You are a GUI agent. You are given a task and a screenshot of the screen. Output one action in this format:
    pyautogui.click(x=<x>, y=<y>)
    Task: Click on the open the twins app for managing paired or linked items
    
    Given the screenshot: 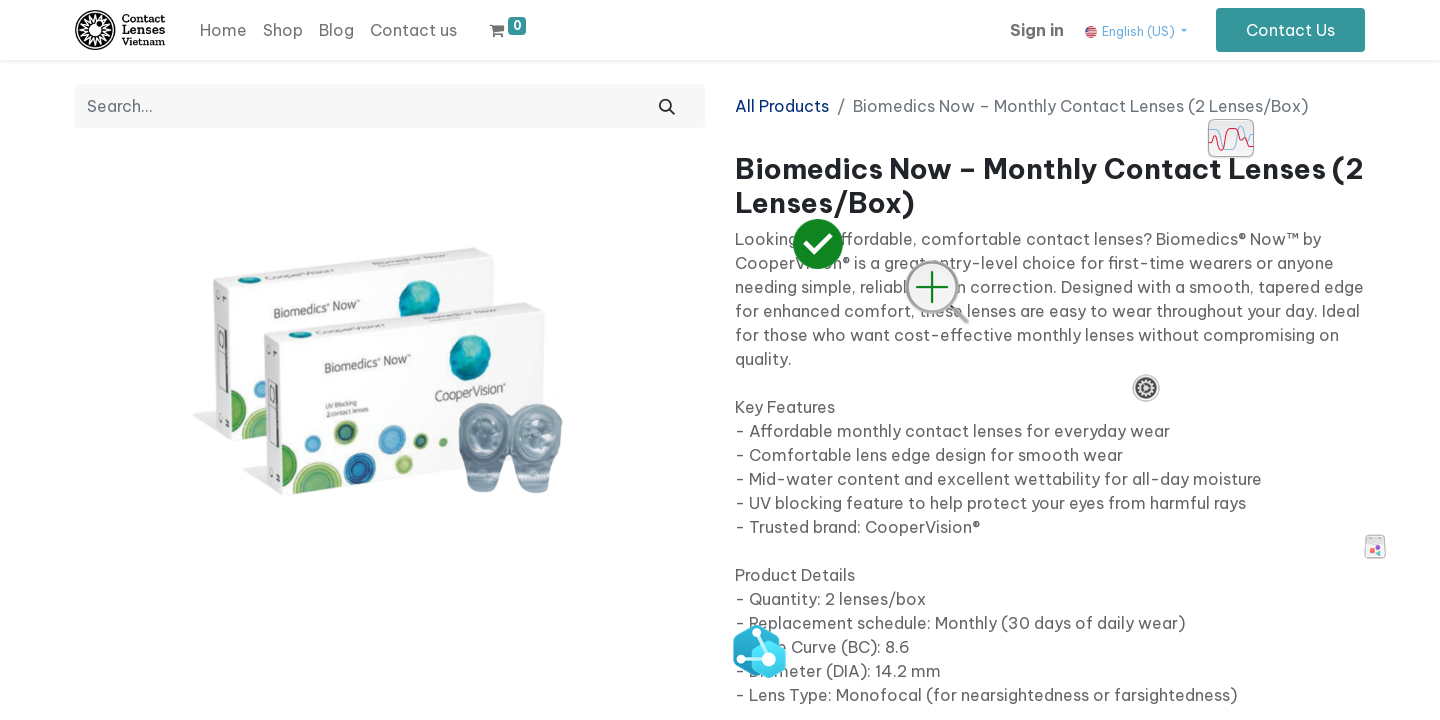 What is the action you would take?
    pyautogui.click(x=759, y=651)
    